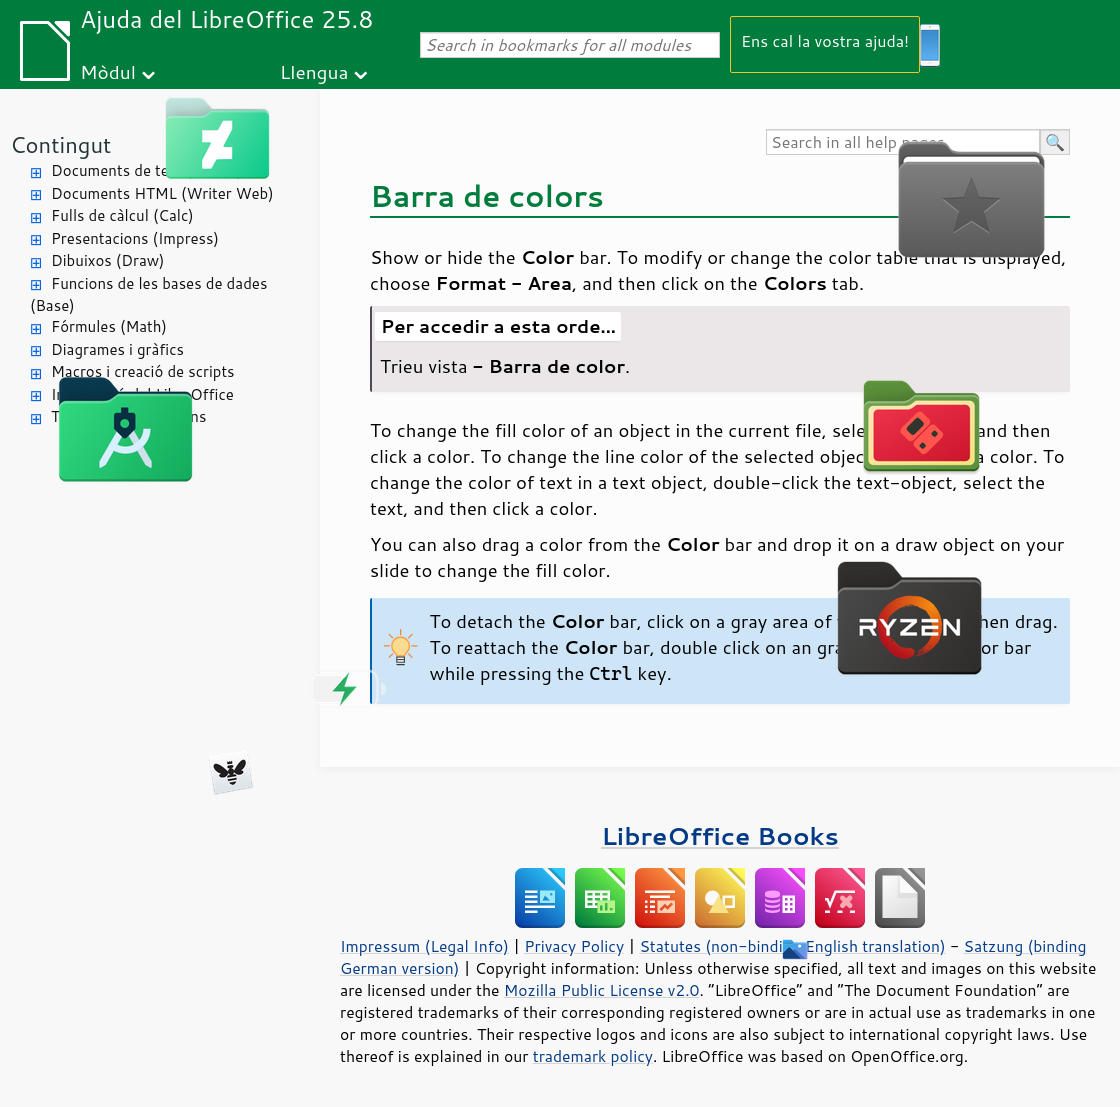 The width and height of the screenshot is (1120, 1107). What do you see at coordinates (230, 772) in the screenshot?
I see `open Kandji Agent for device management` at bounding box center [230, 772].